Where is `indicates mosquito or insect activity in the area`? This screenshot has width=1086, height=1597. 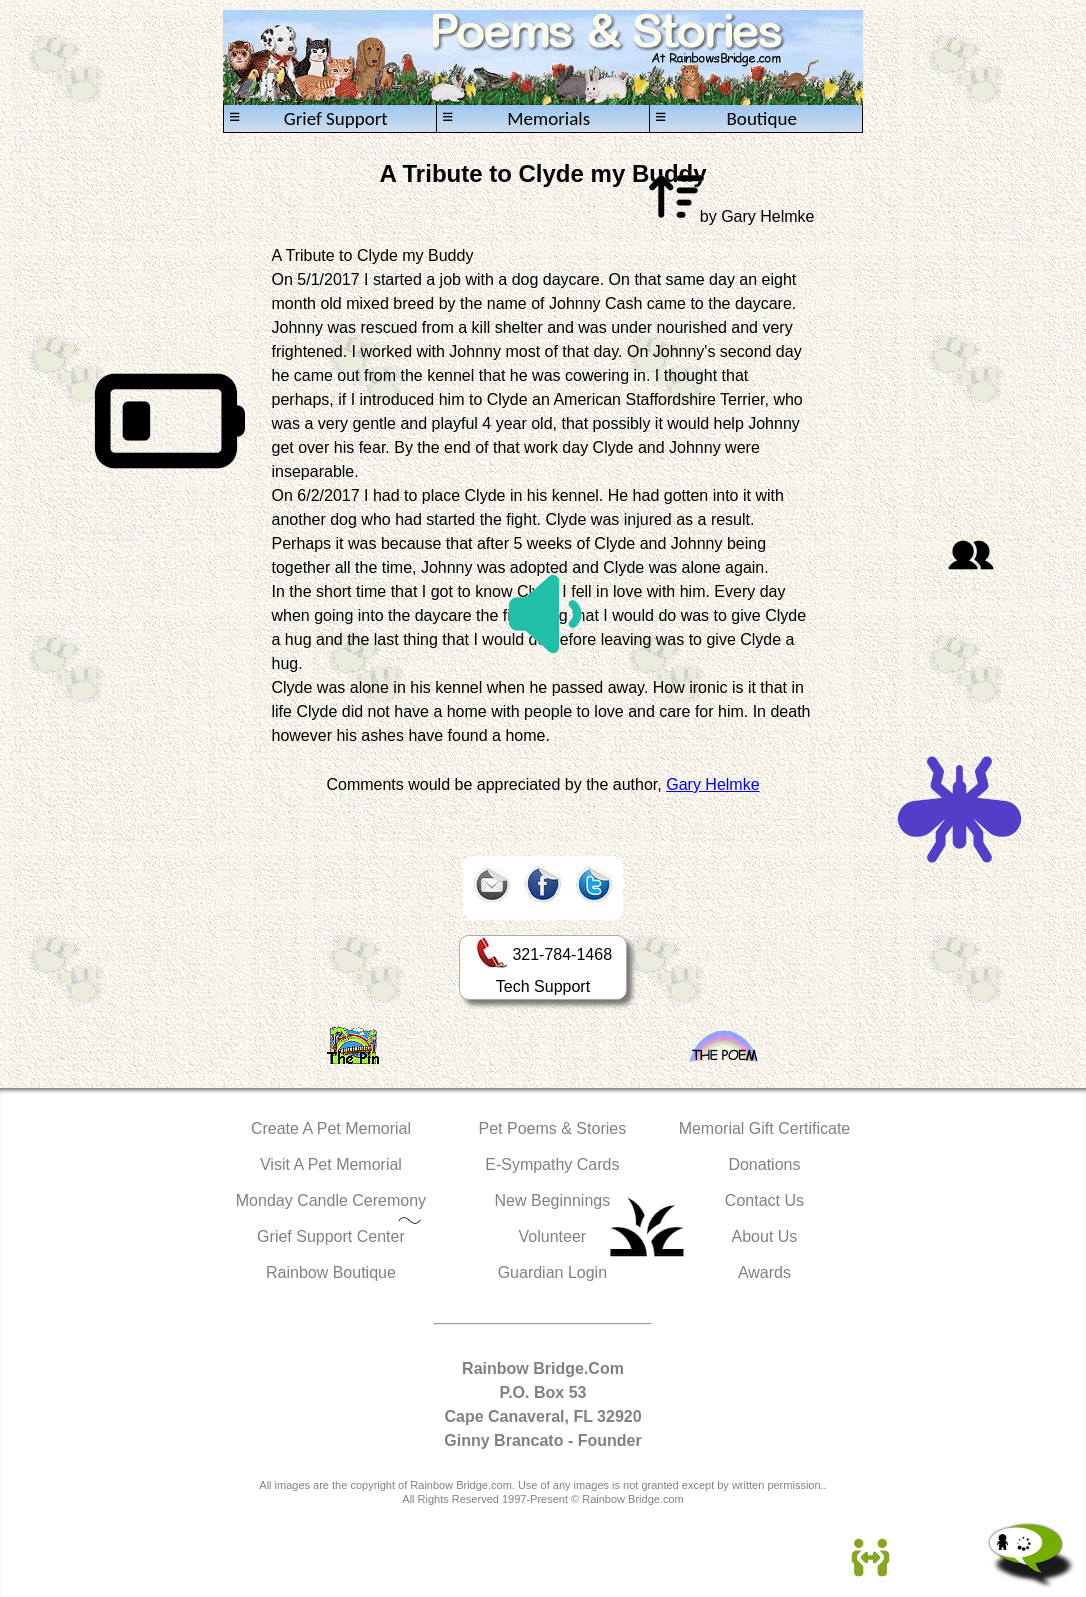
indicates mosquito or insect activity in the area is located at coordinates (959, 809).